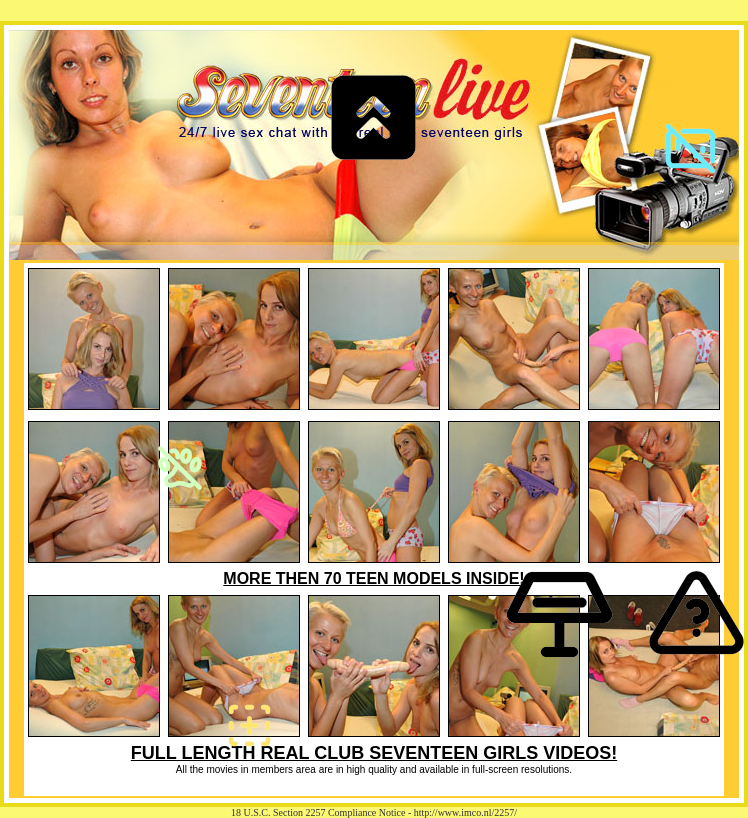  I want to click on disable pet-friendly filter, so click(180, 468).